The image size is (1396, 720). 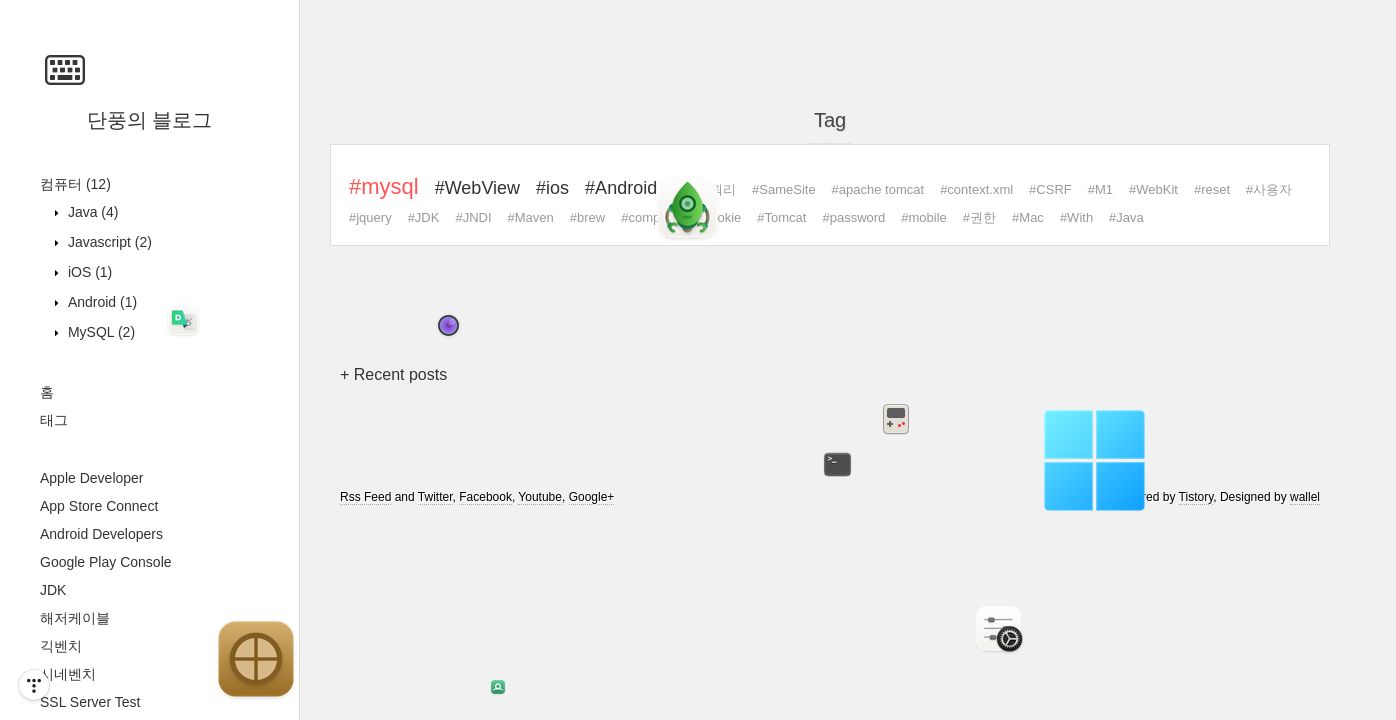 What do you see at coordinates (896, 419) in the screenshot?
I see `open the games app` at bounding box center [896, 419].